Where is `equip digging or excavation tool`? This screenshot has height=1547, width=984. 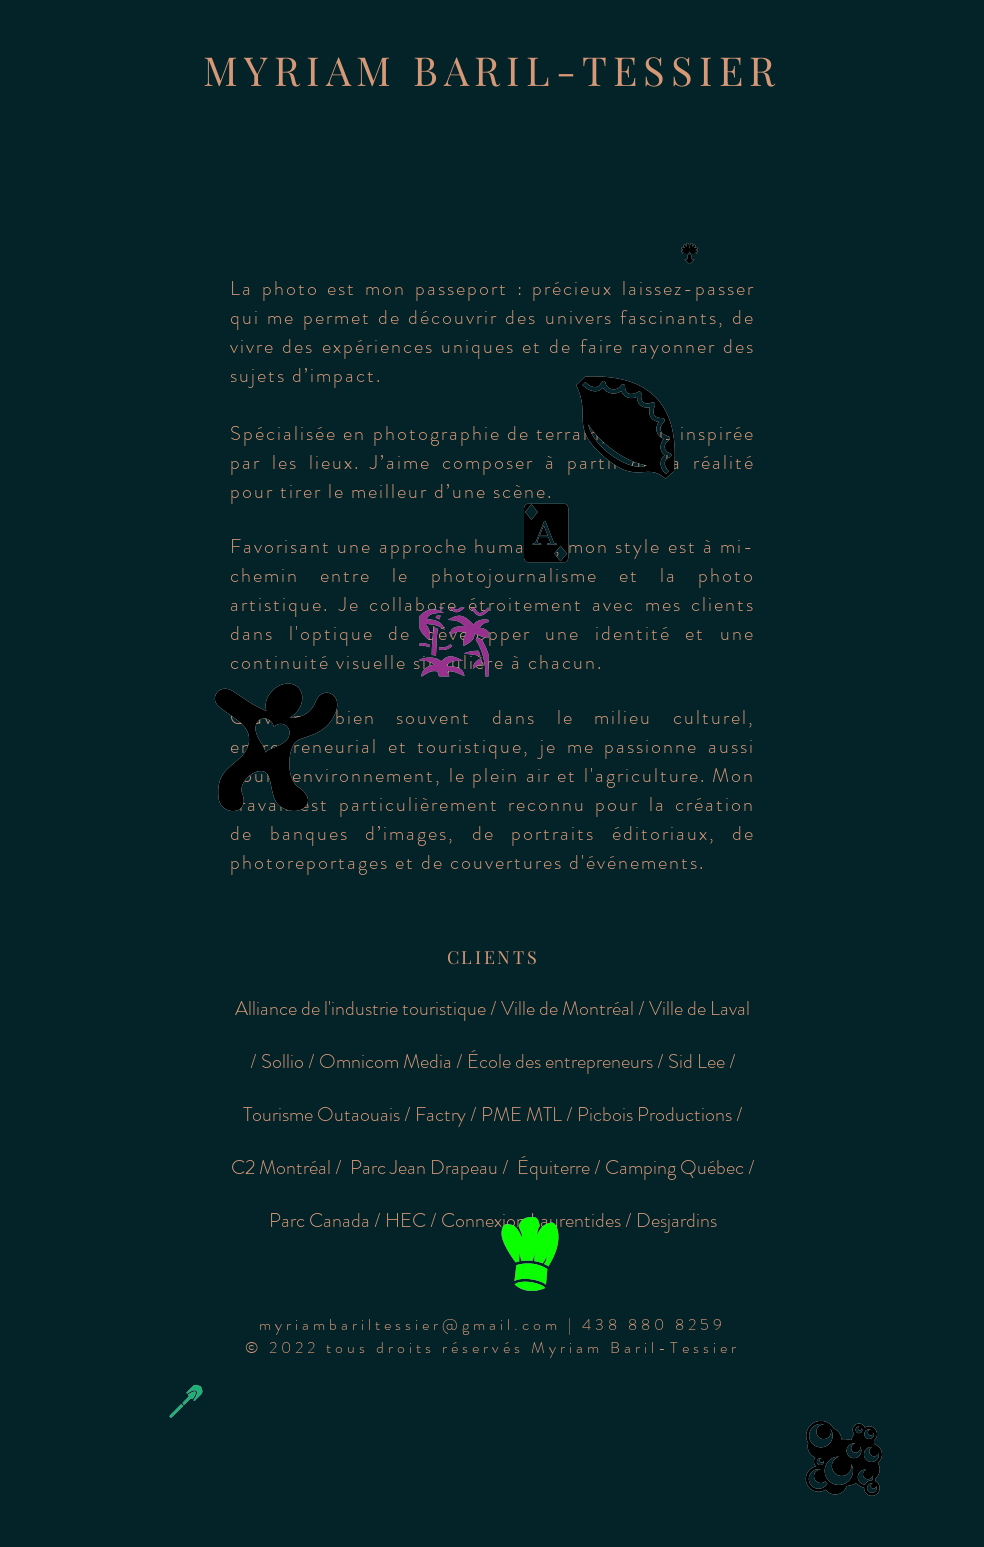
equip digging or excavation tool is located at coordinates (186, 1402).